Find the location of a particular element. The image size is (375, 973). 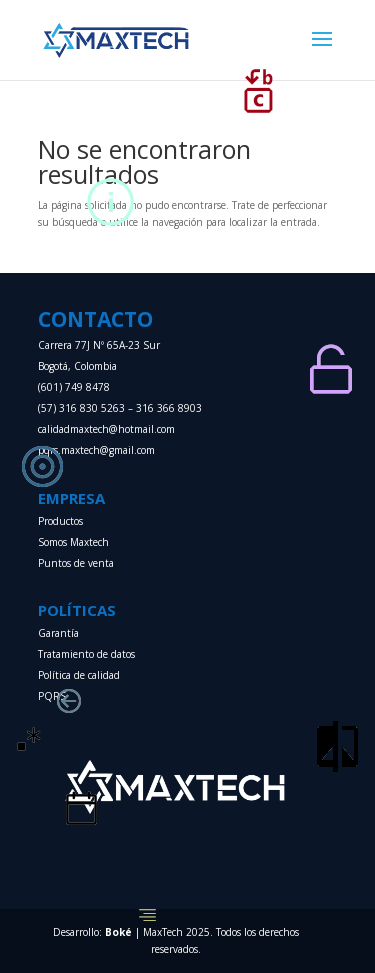

set a target or goal is located at coordinates (42, 466).